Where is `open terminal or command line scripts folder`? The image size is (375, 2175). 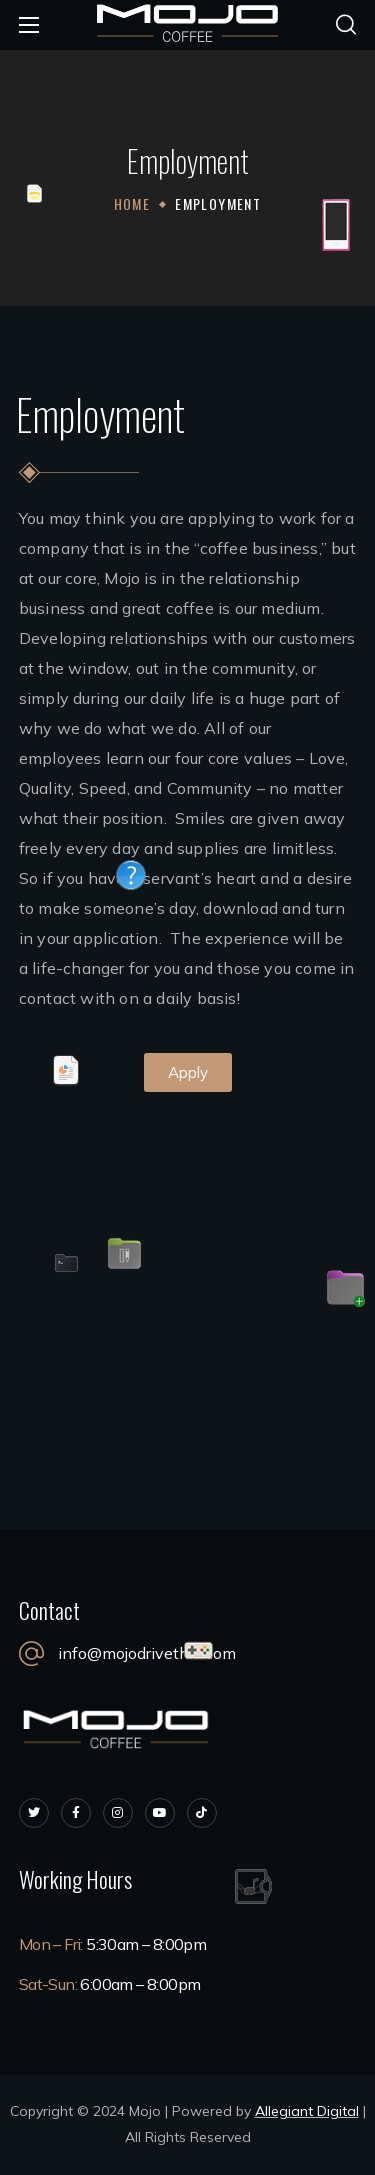 open terminal or command line scripts folder is located at coordinates (66, 1263).